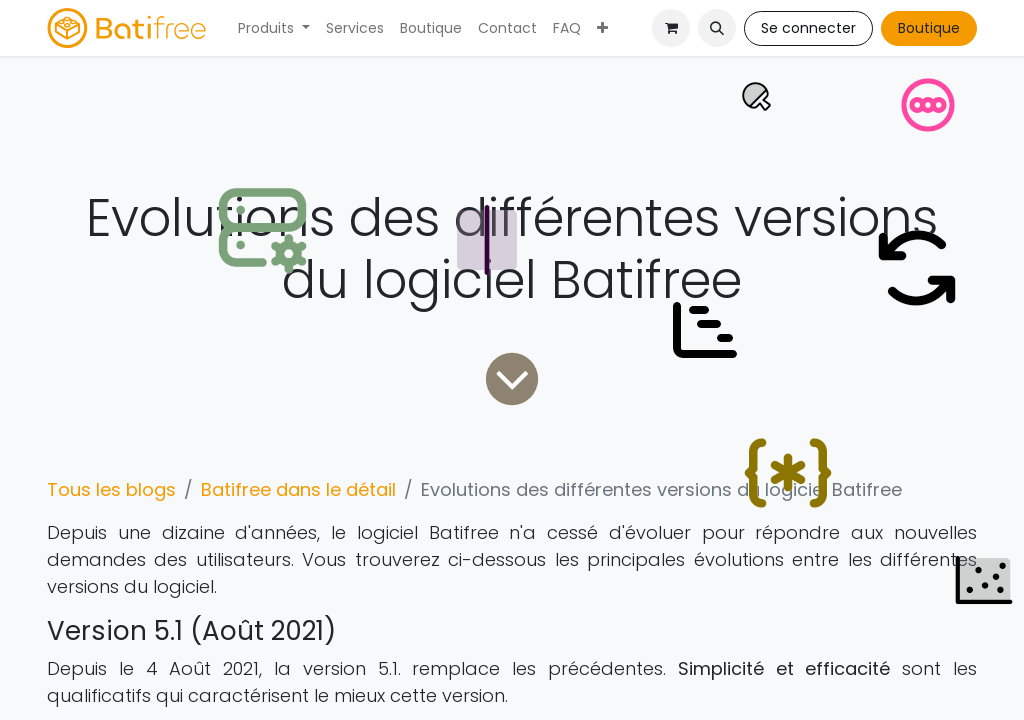  What do you see at coordinates (262, 227) in the screenshot?
I see `access server configuration settings` at bounding box center [262, 227].